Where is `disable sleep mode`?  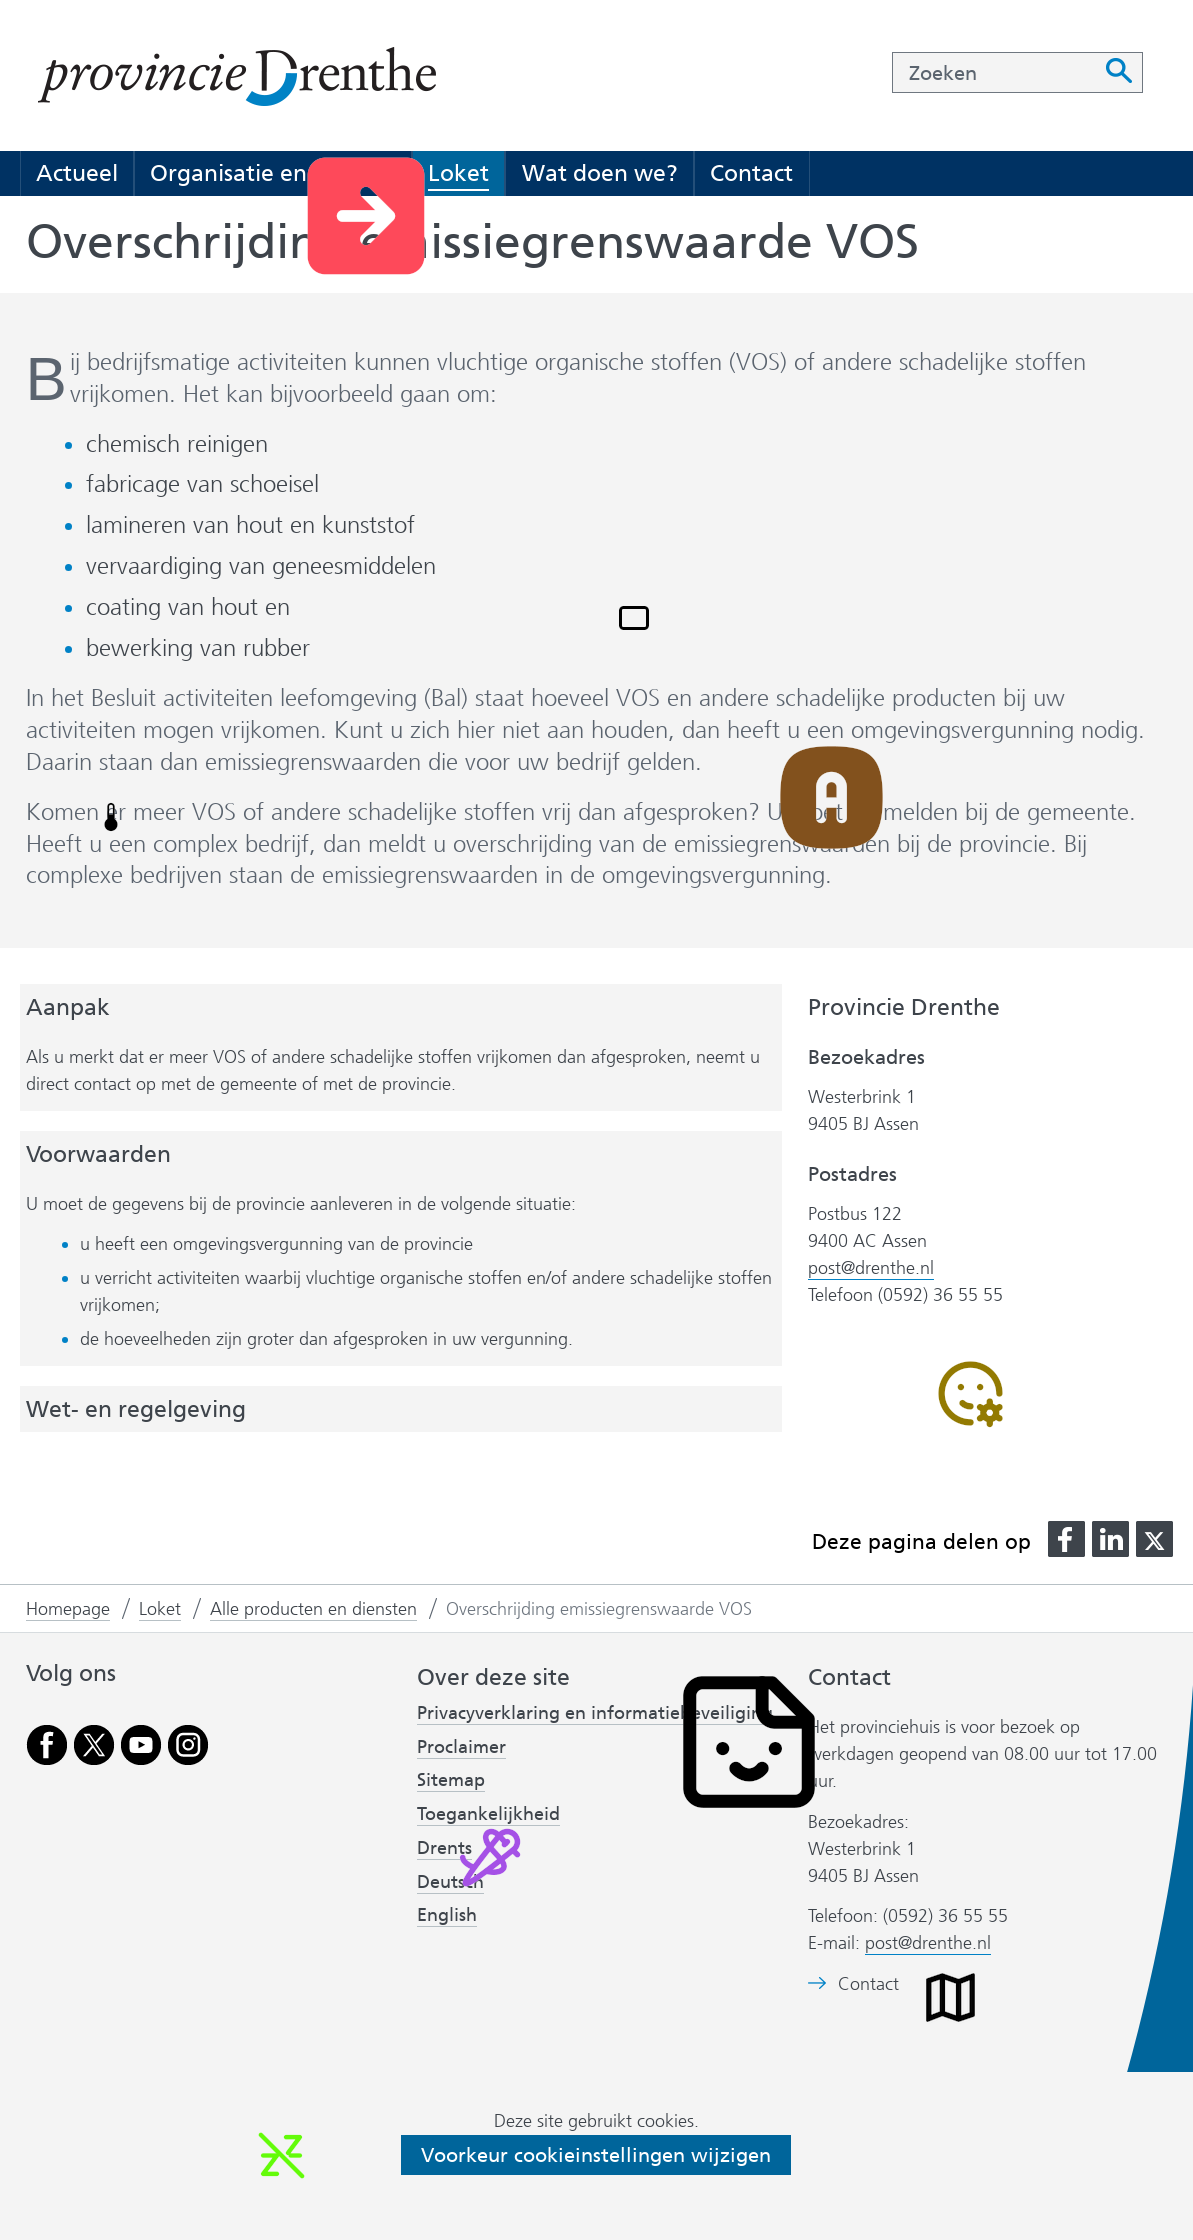 disable sleep mode is located at coordinates (281, 2155).